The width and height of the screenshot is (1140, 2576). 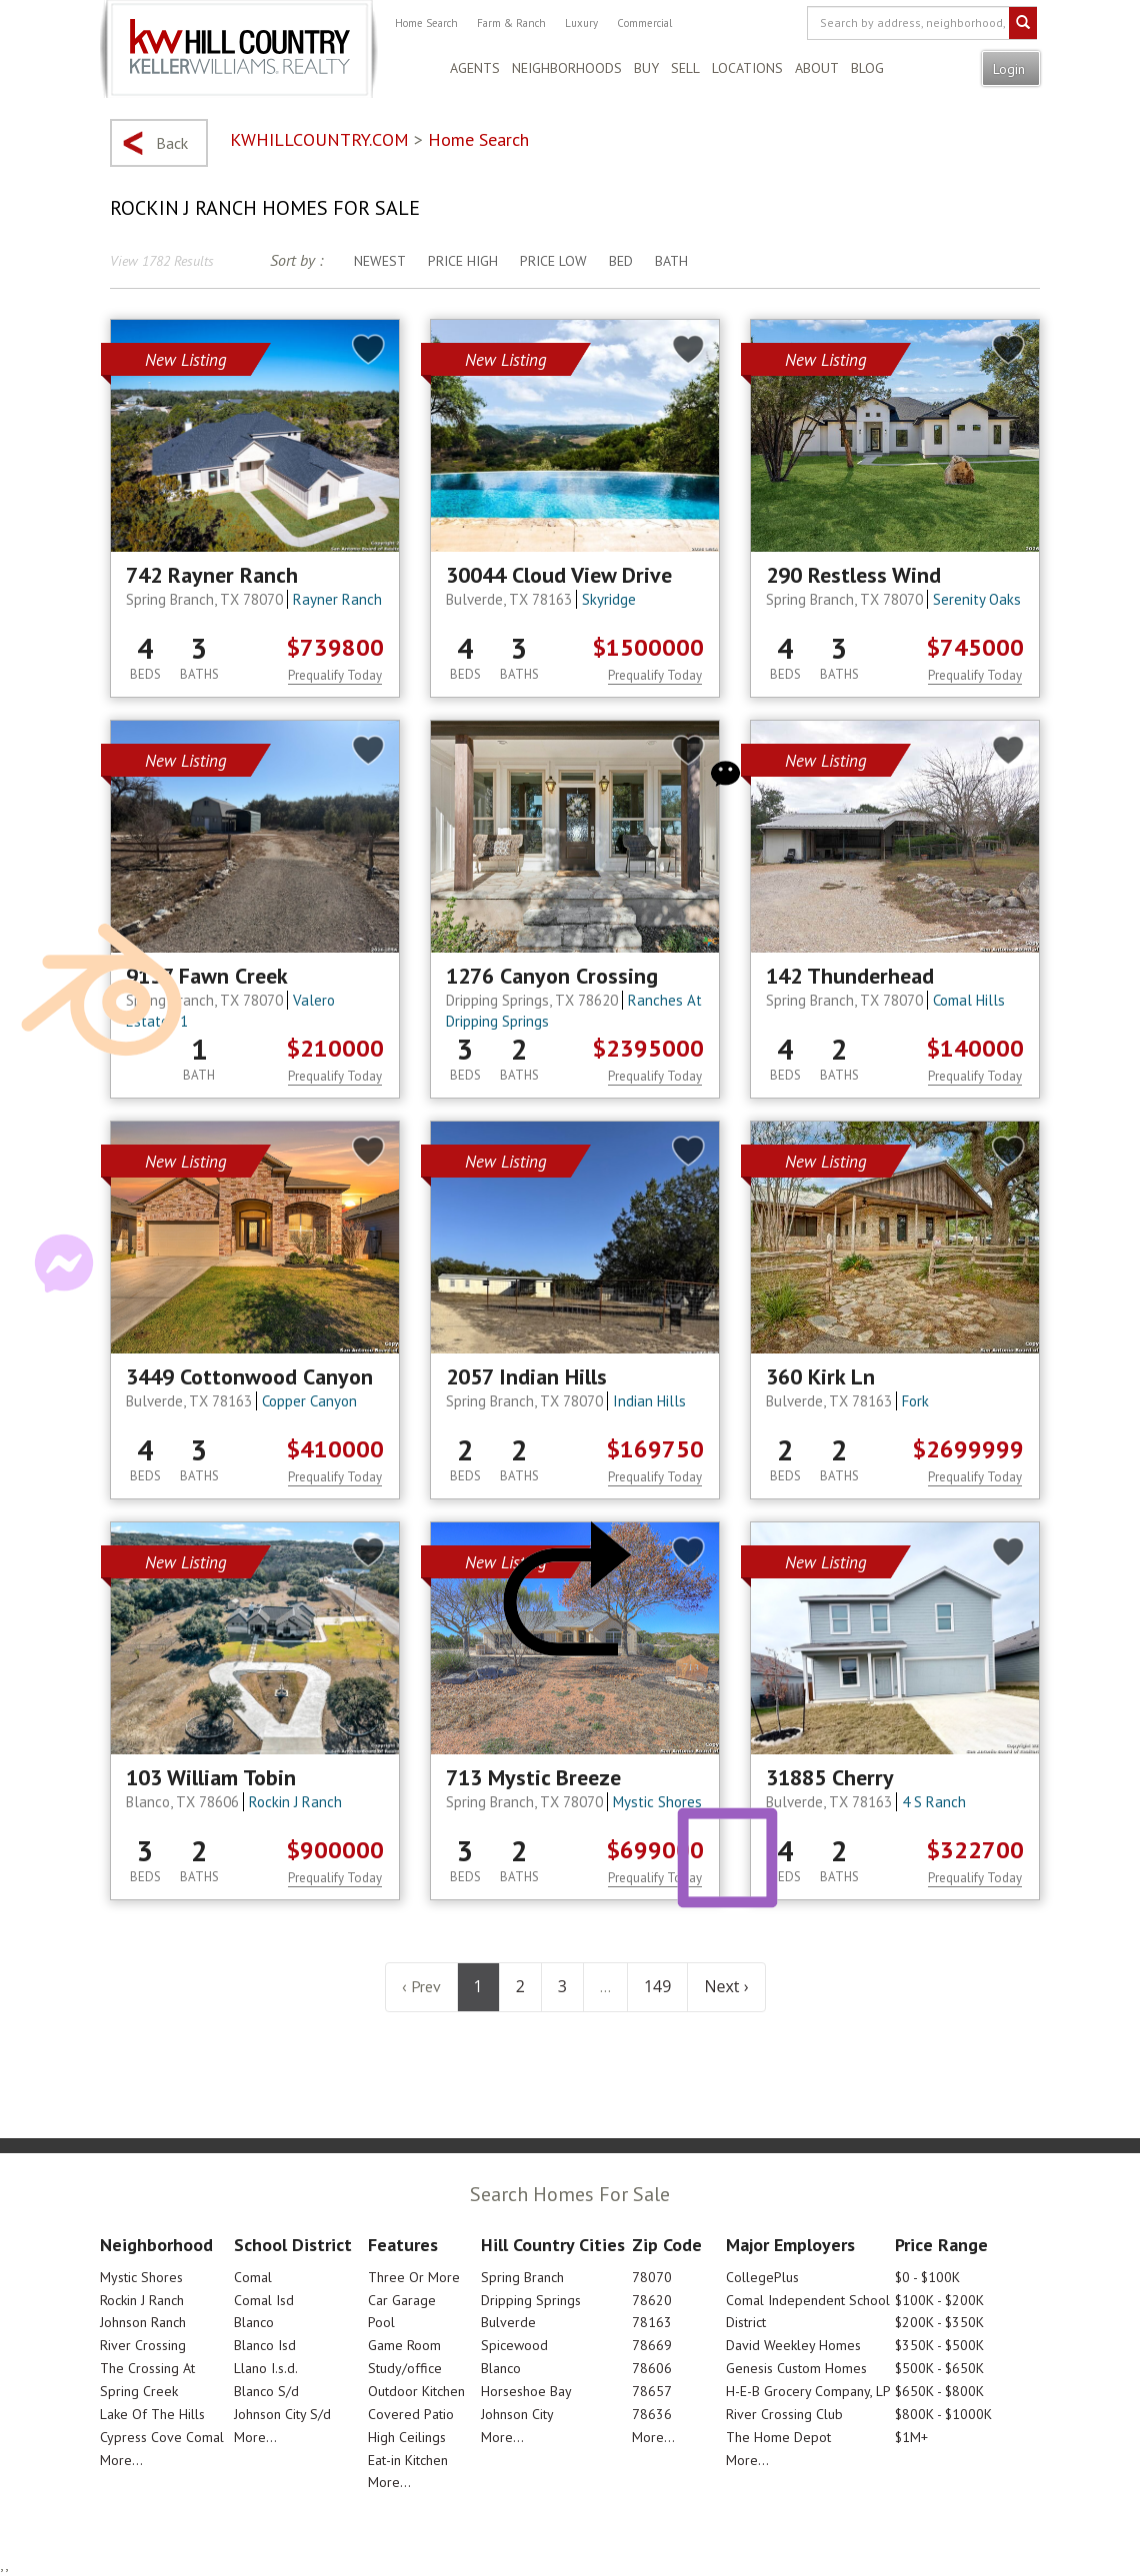 I want to click on redo the last action, so click(x=564, y=1595).